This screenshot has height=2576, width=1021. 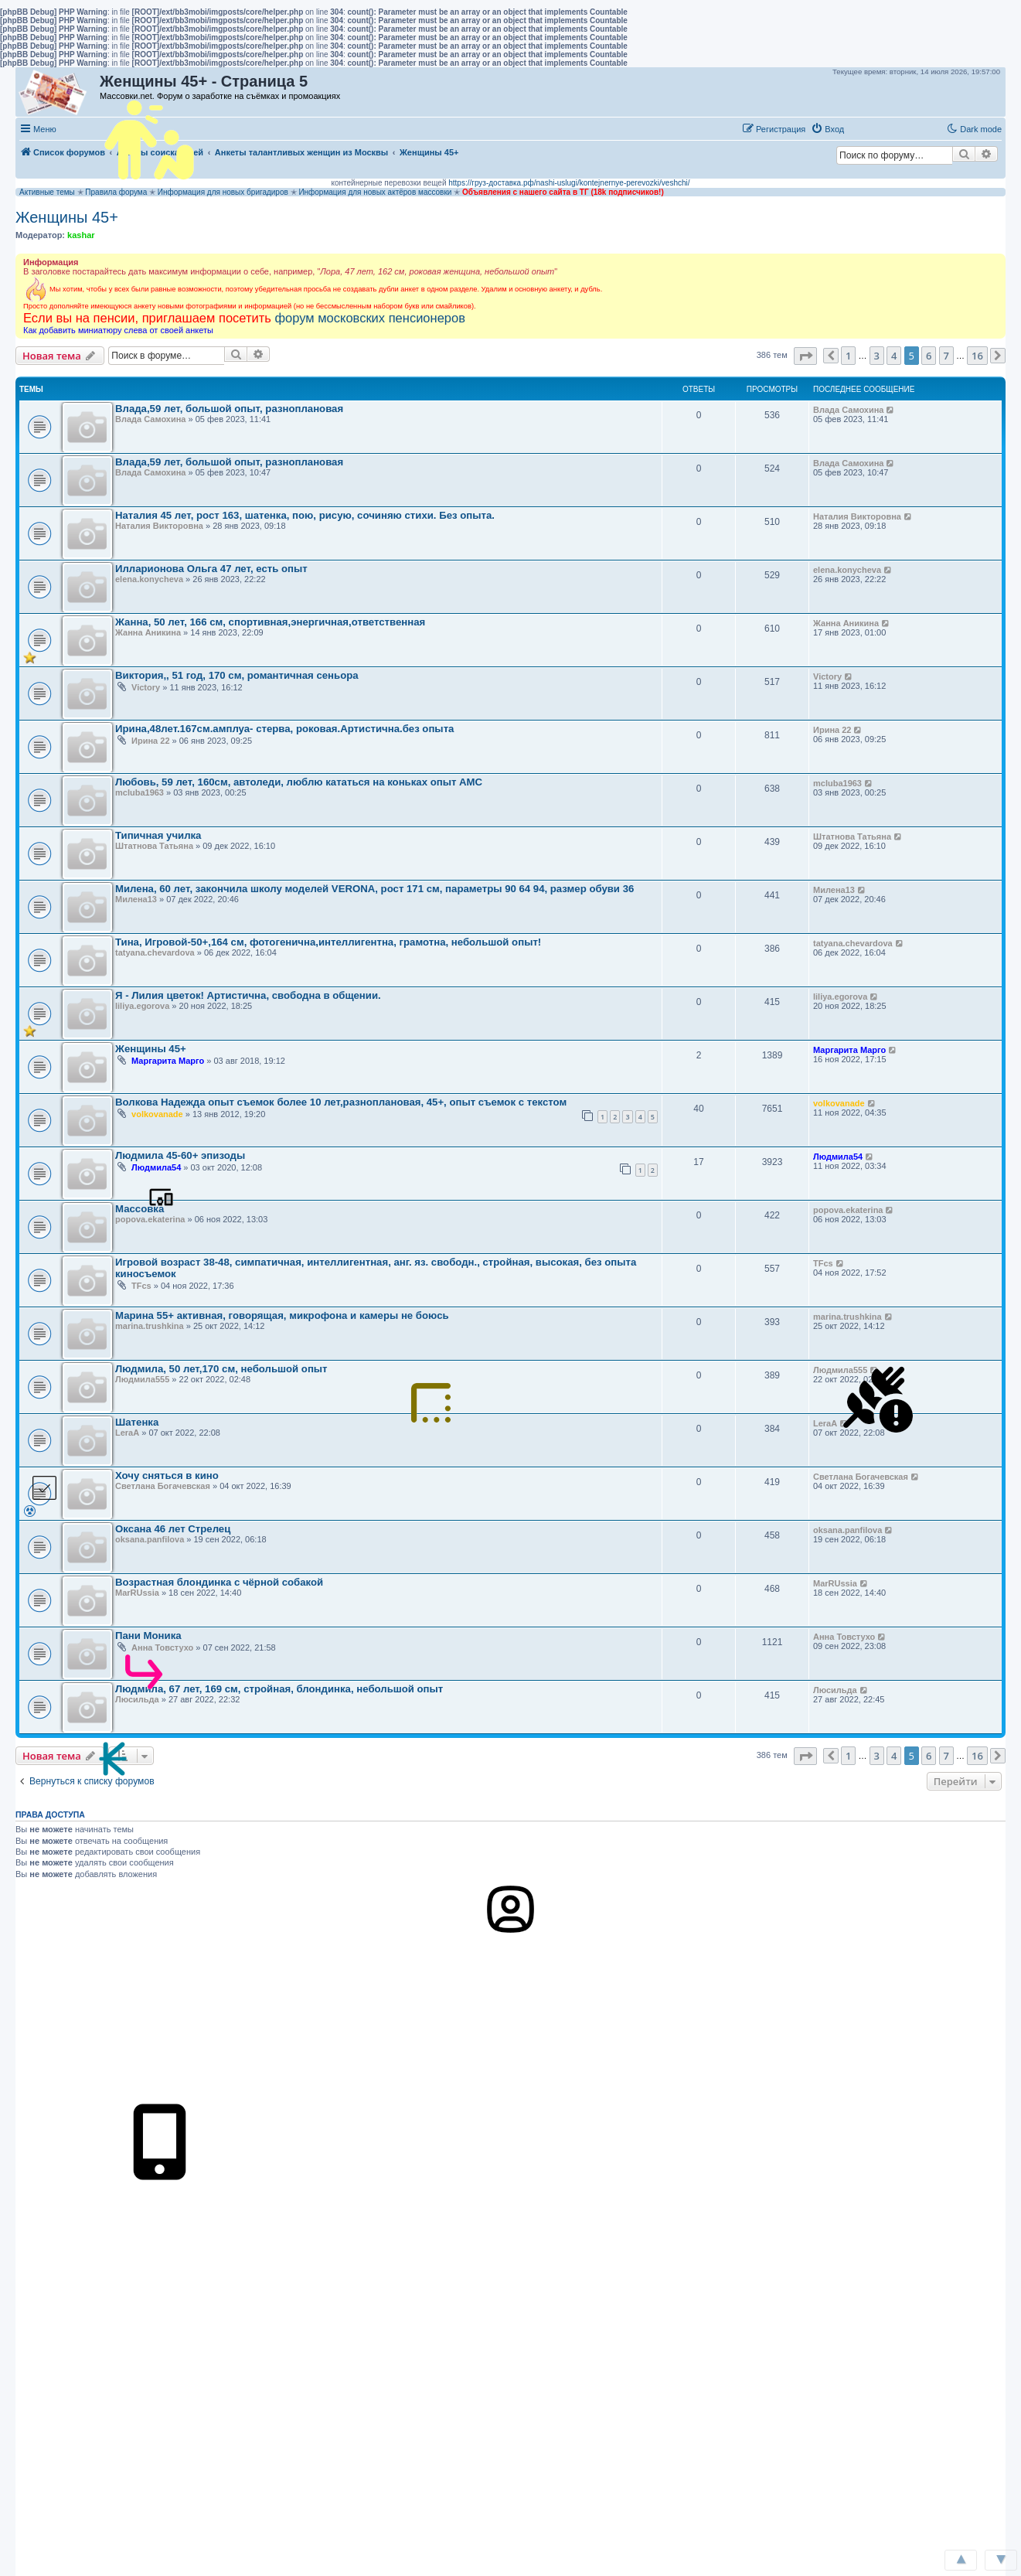 I want to click on view other connected devices, so click(x=161, y=1197).